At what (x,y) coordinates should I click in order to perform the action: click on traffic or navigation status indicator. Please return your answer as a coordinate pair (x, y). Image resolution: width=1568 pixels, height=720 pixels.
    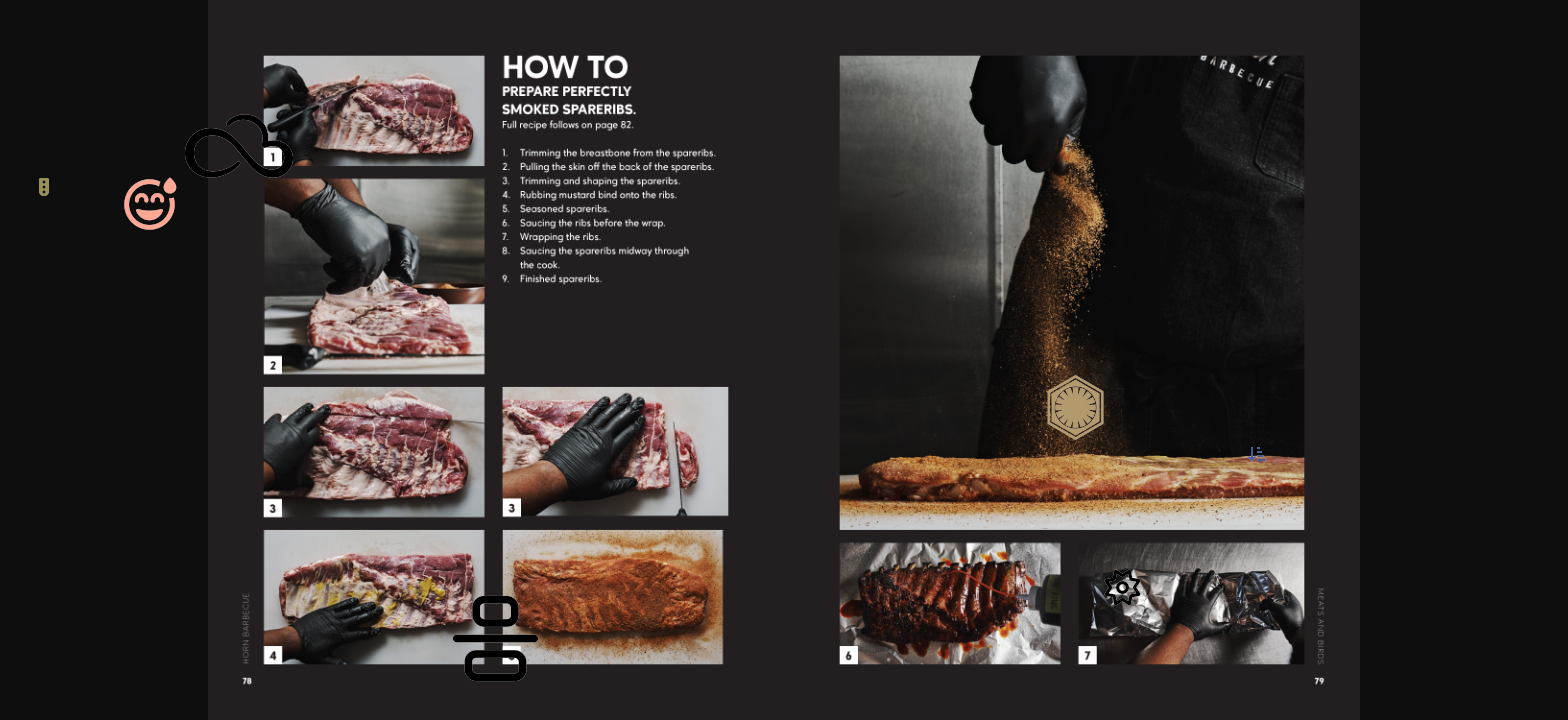
    Looking at the image, I should click on (44, 187).